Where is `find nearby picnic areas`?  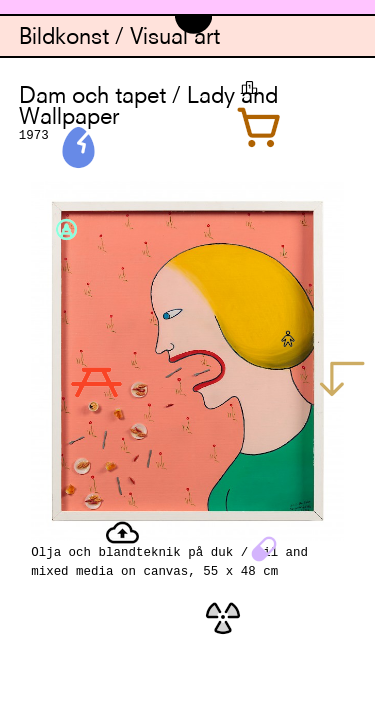 find nearby picnic areas is located at coordinates (96, 382).